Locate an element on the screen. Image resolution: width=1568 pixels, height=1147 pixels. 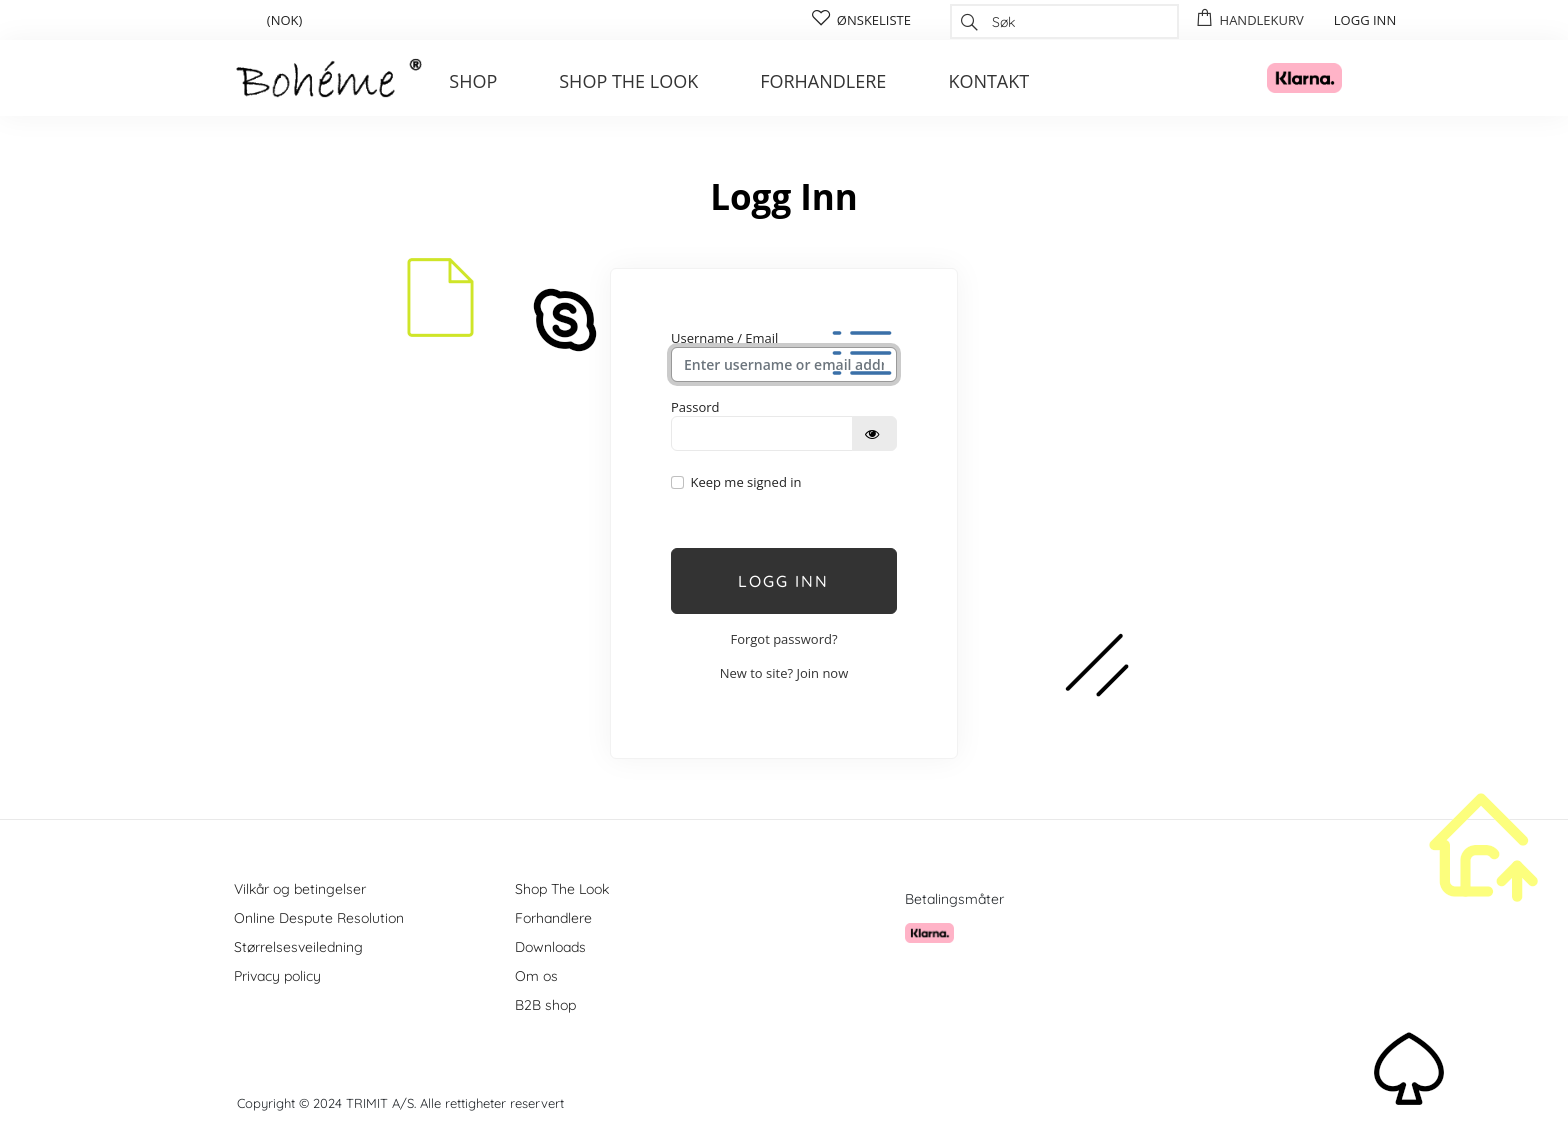
view items in a list format is located at coordinates (862, 353).